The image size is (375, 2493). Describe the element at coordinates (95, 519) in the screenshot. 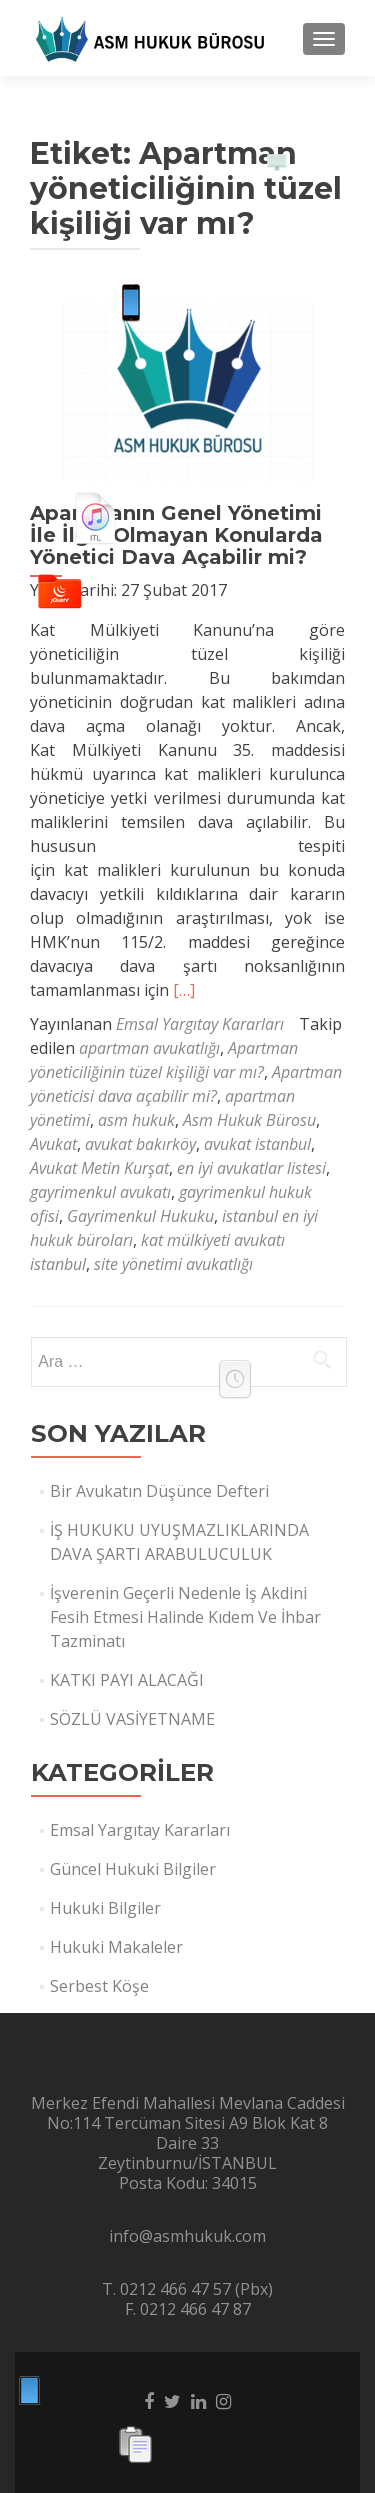

I see `iTunes library database file` at that location.